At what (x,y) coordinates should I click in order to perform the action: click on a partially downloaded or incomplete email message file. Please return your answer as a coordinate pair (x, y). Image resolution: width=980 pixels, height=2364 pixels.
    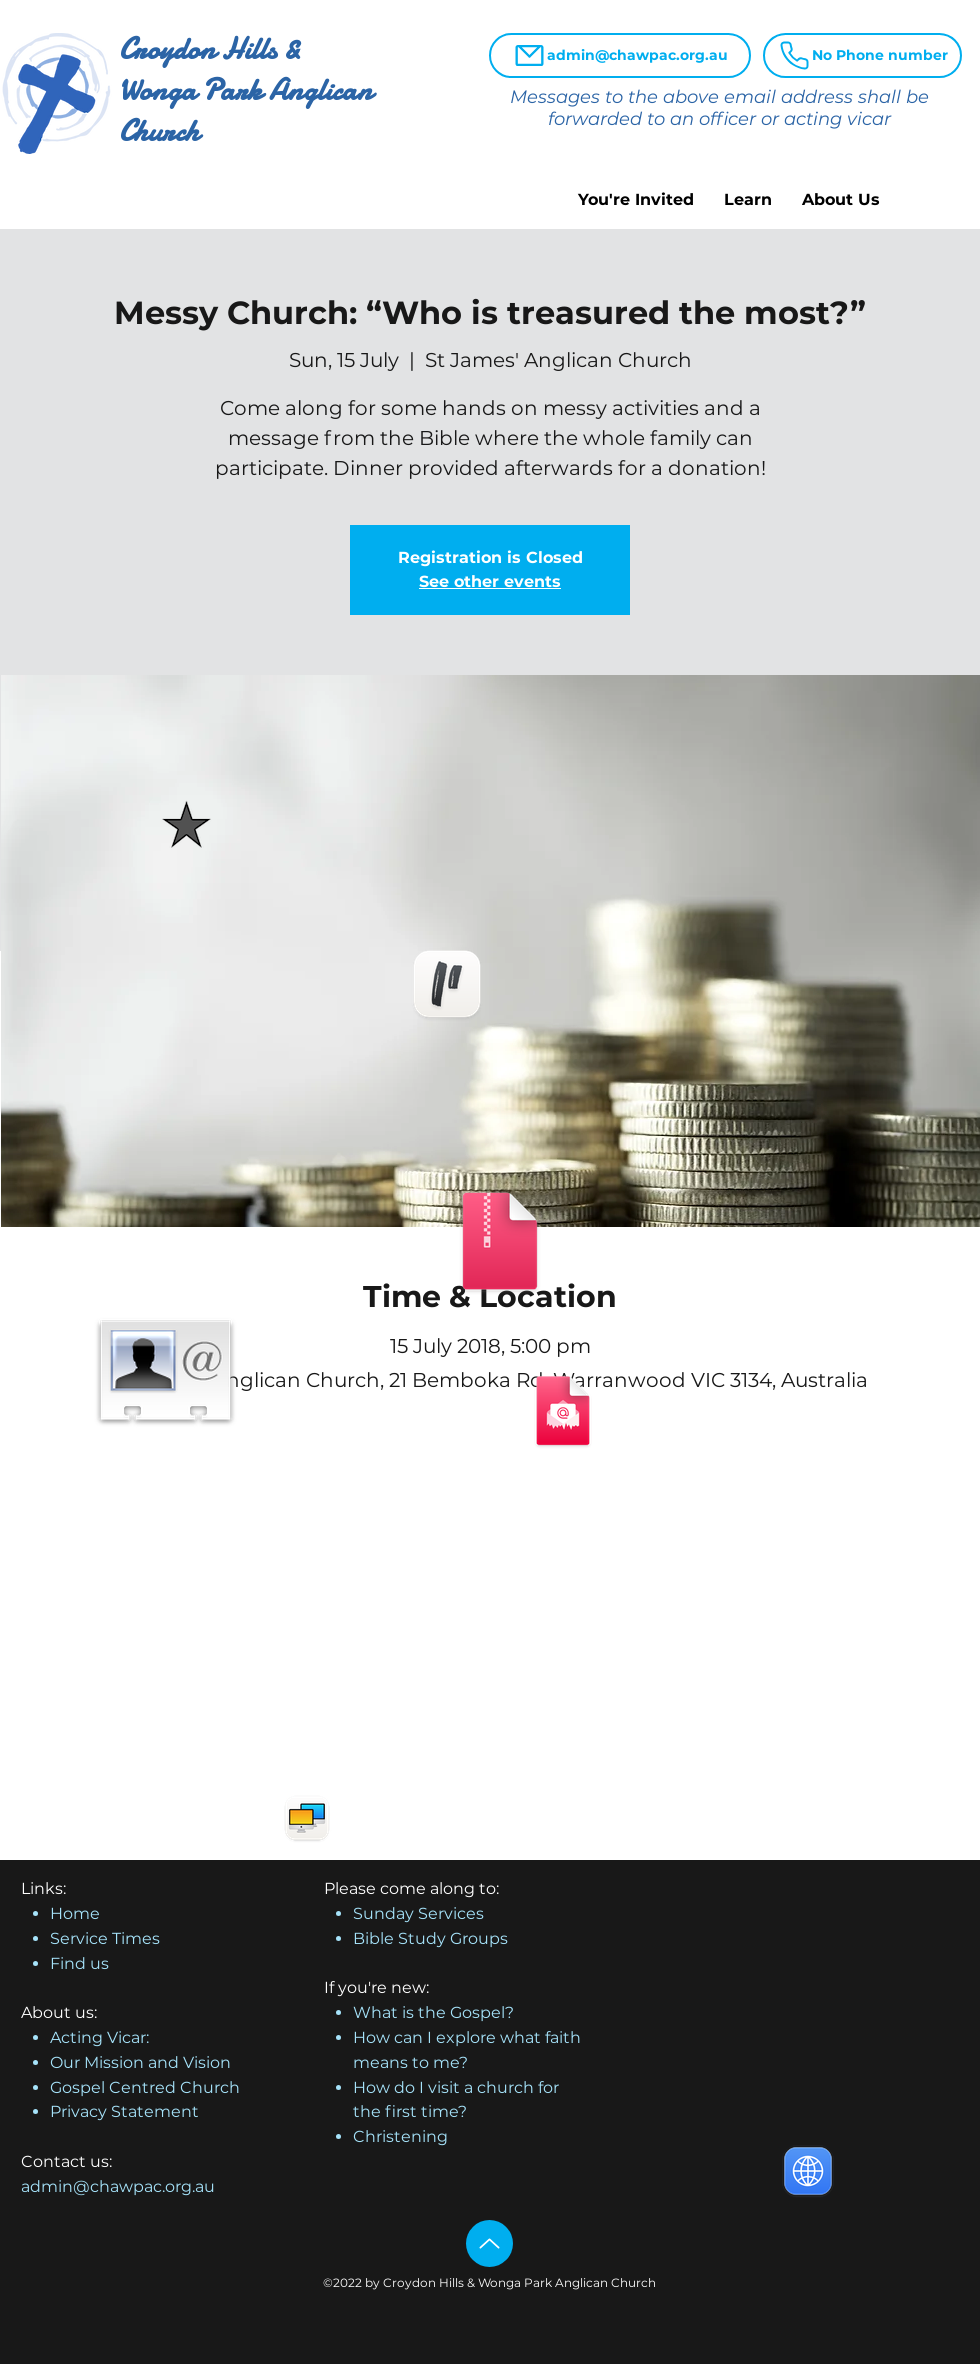
    Looking at the image, I should click on (563, 1412).